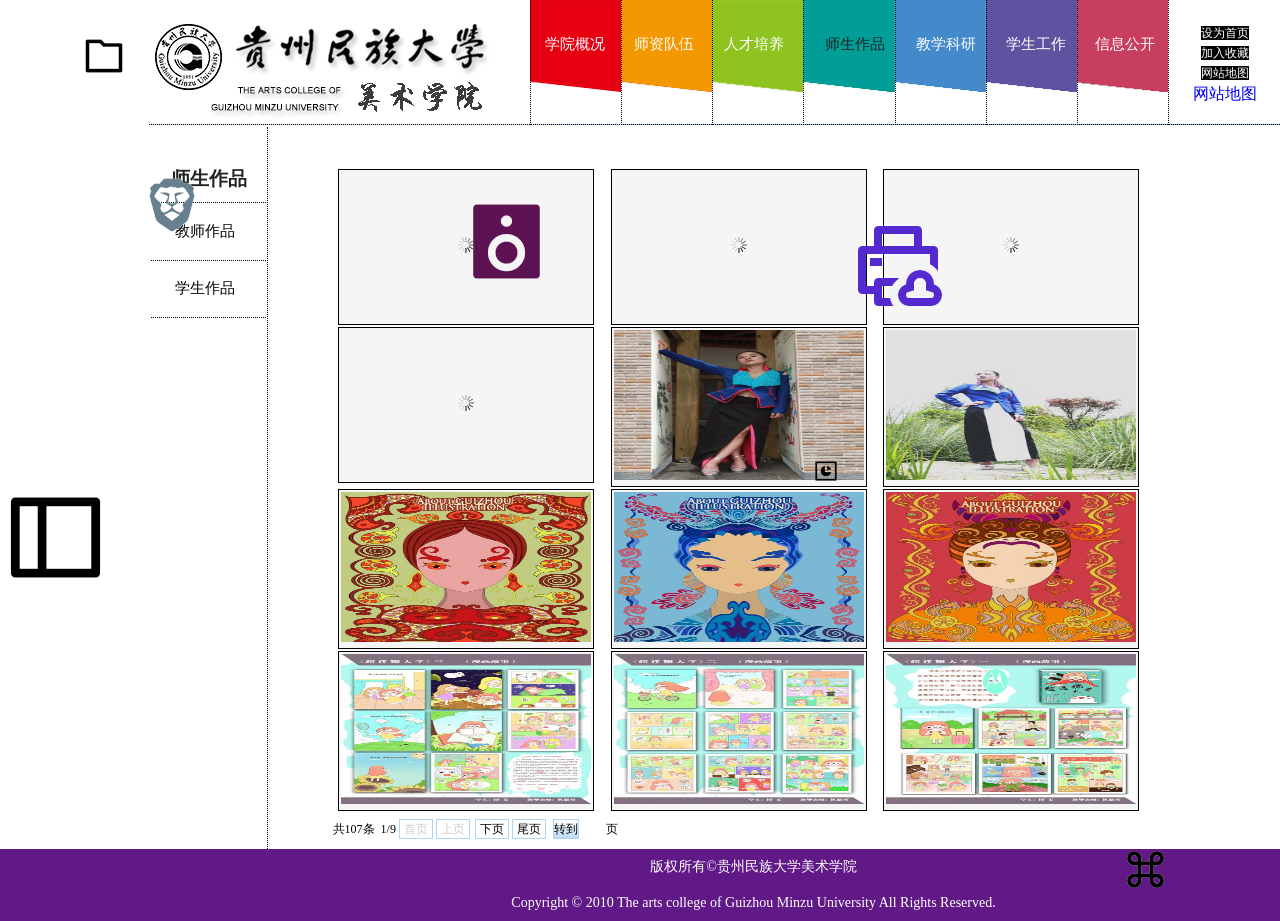 The height and width of the screenshot is (921, 1280). Describe the element at coordinates (826, 471) in the screenshot. I see `view business analytics dashboard` at that location.